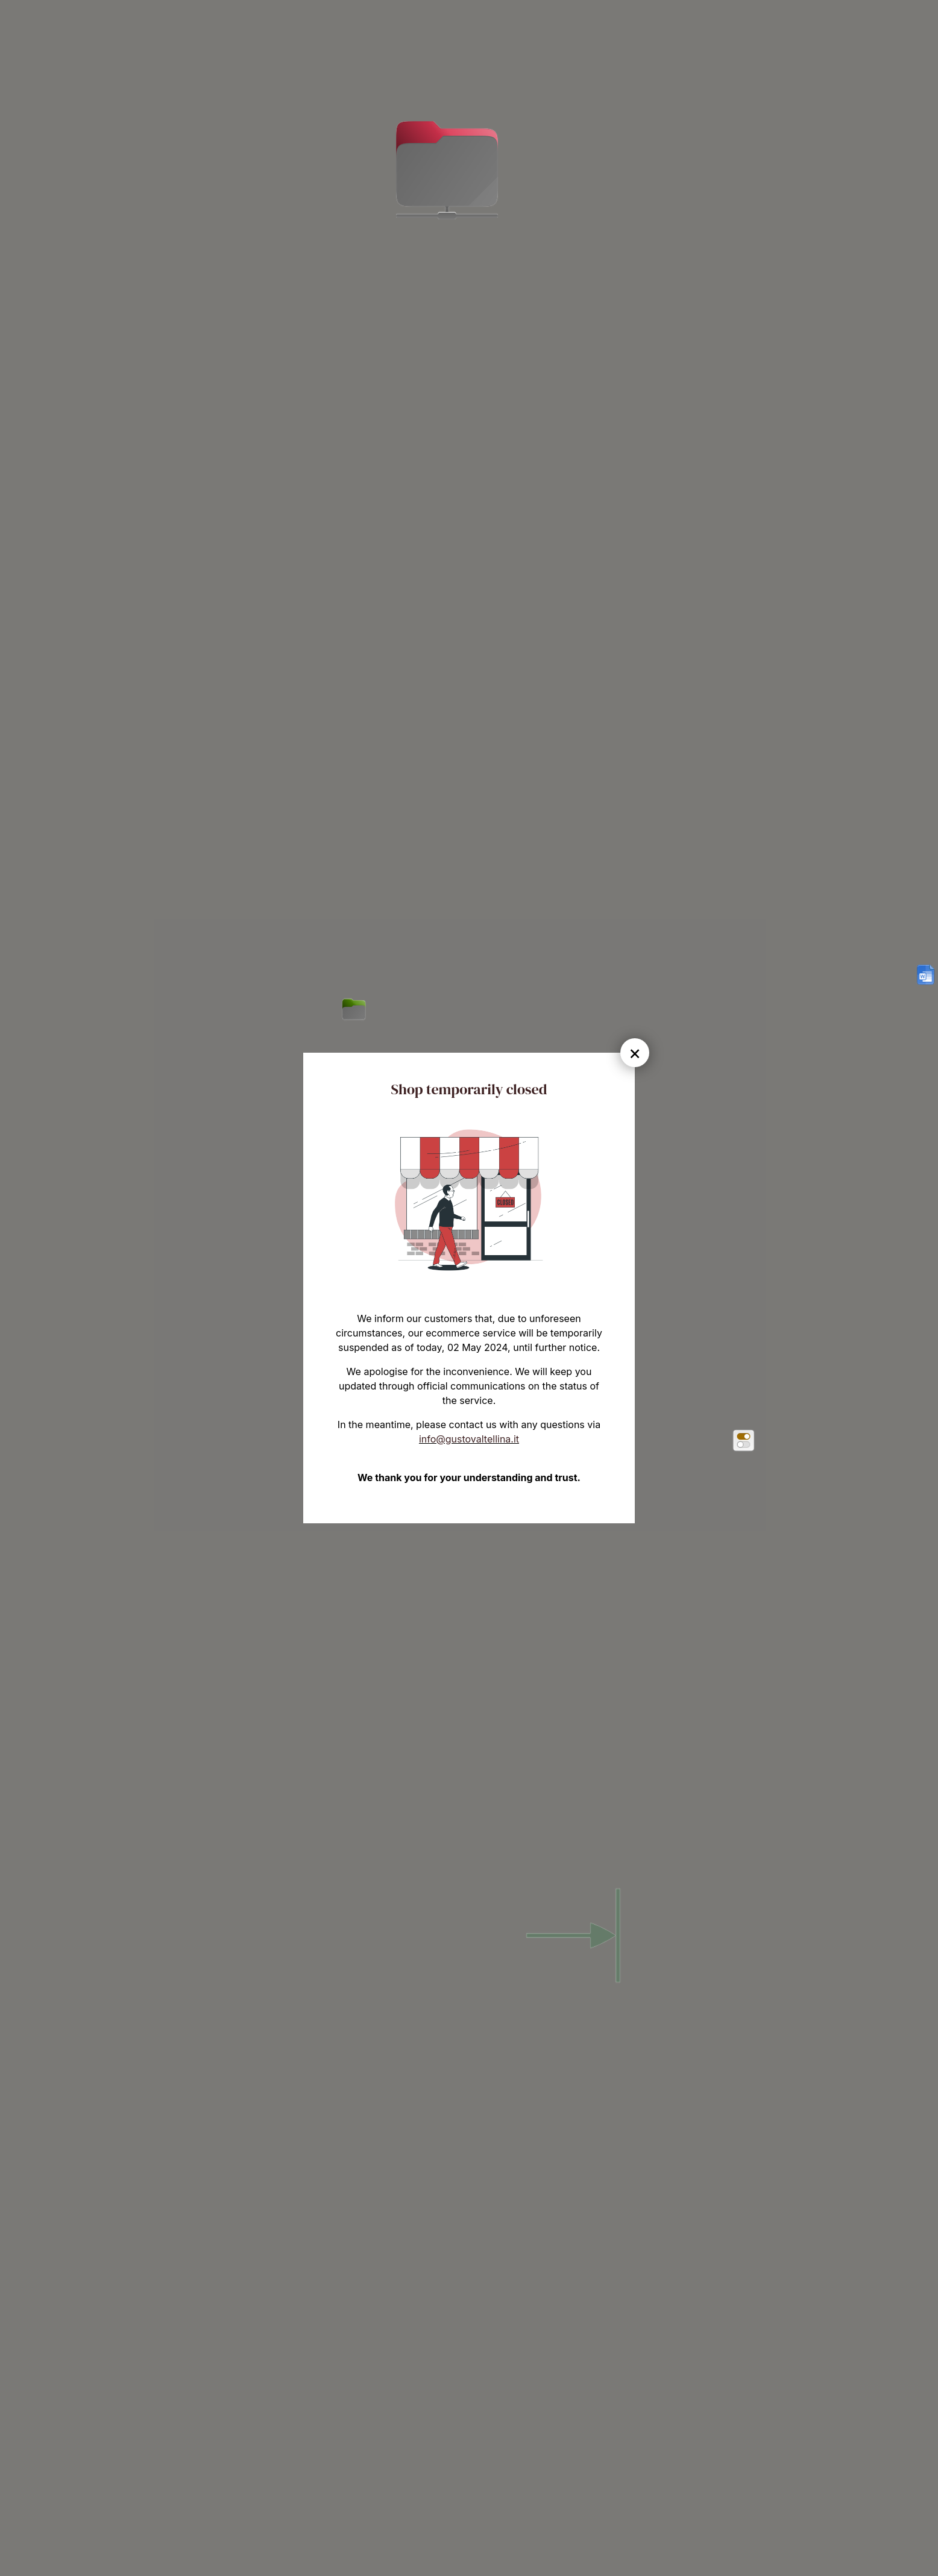  Describe the element at coordinates (447, 168) in the screenshot. I see `access a remote or network folder` at that location.